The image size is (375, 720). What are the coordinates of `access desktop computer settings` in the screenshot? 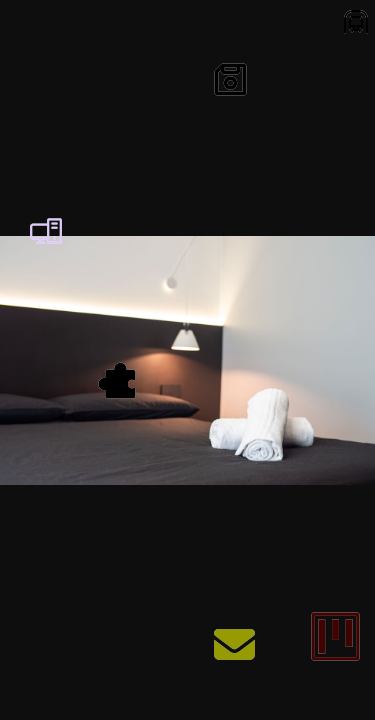 It's located at (46, 231).